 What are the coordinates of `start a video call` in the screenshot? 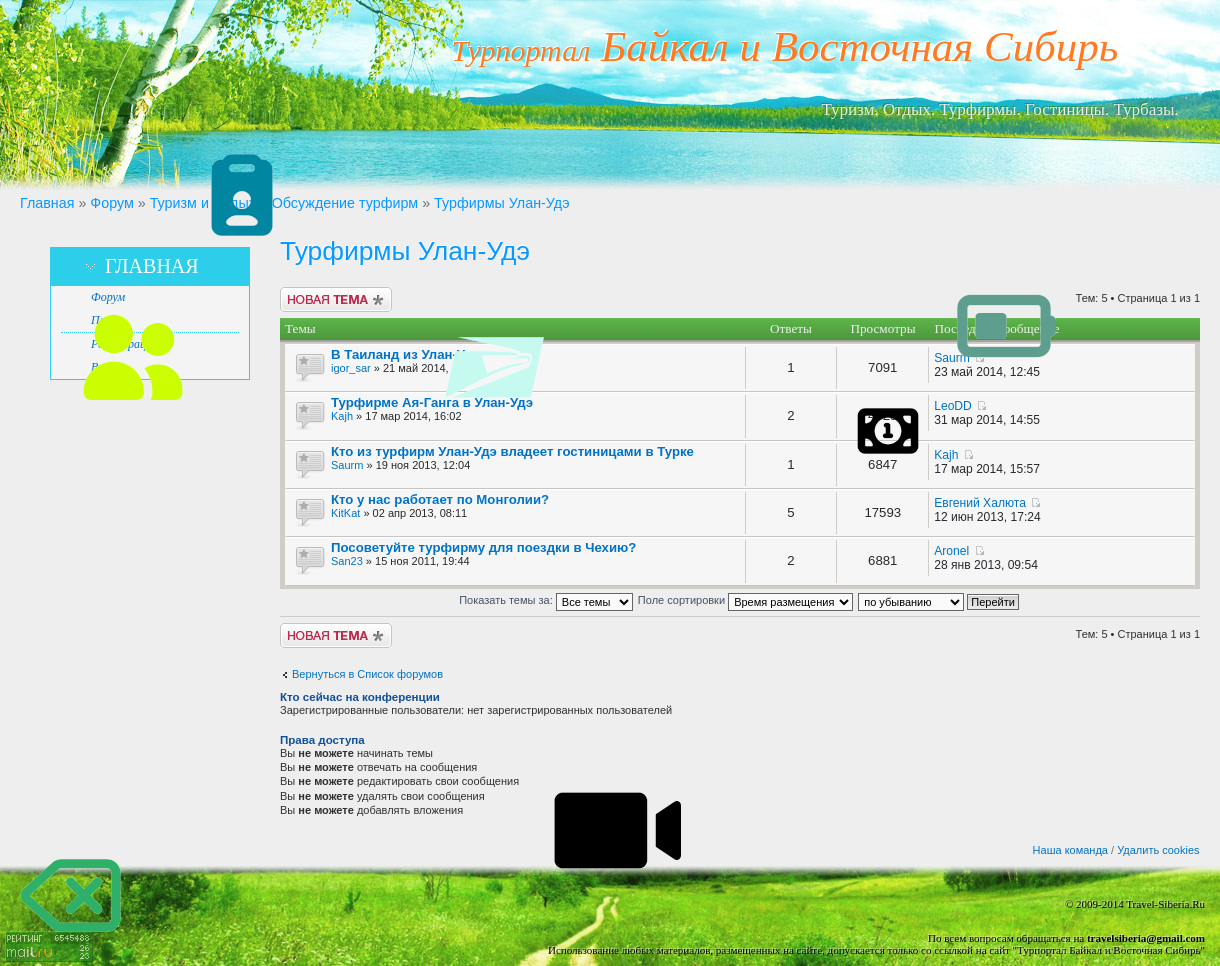 It's located at (613, 830).